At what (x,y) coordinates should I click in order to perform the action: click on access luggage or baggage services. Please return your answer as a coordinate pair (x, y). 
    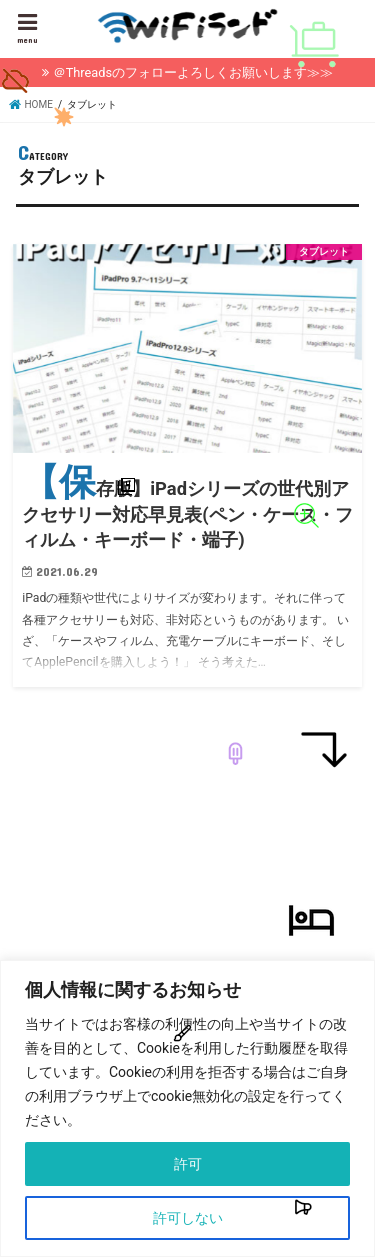
    Looking at the image, I should click on (313, 43).